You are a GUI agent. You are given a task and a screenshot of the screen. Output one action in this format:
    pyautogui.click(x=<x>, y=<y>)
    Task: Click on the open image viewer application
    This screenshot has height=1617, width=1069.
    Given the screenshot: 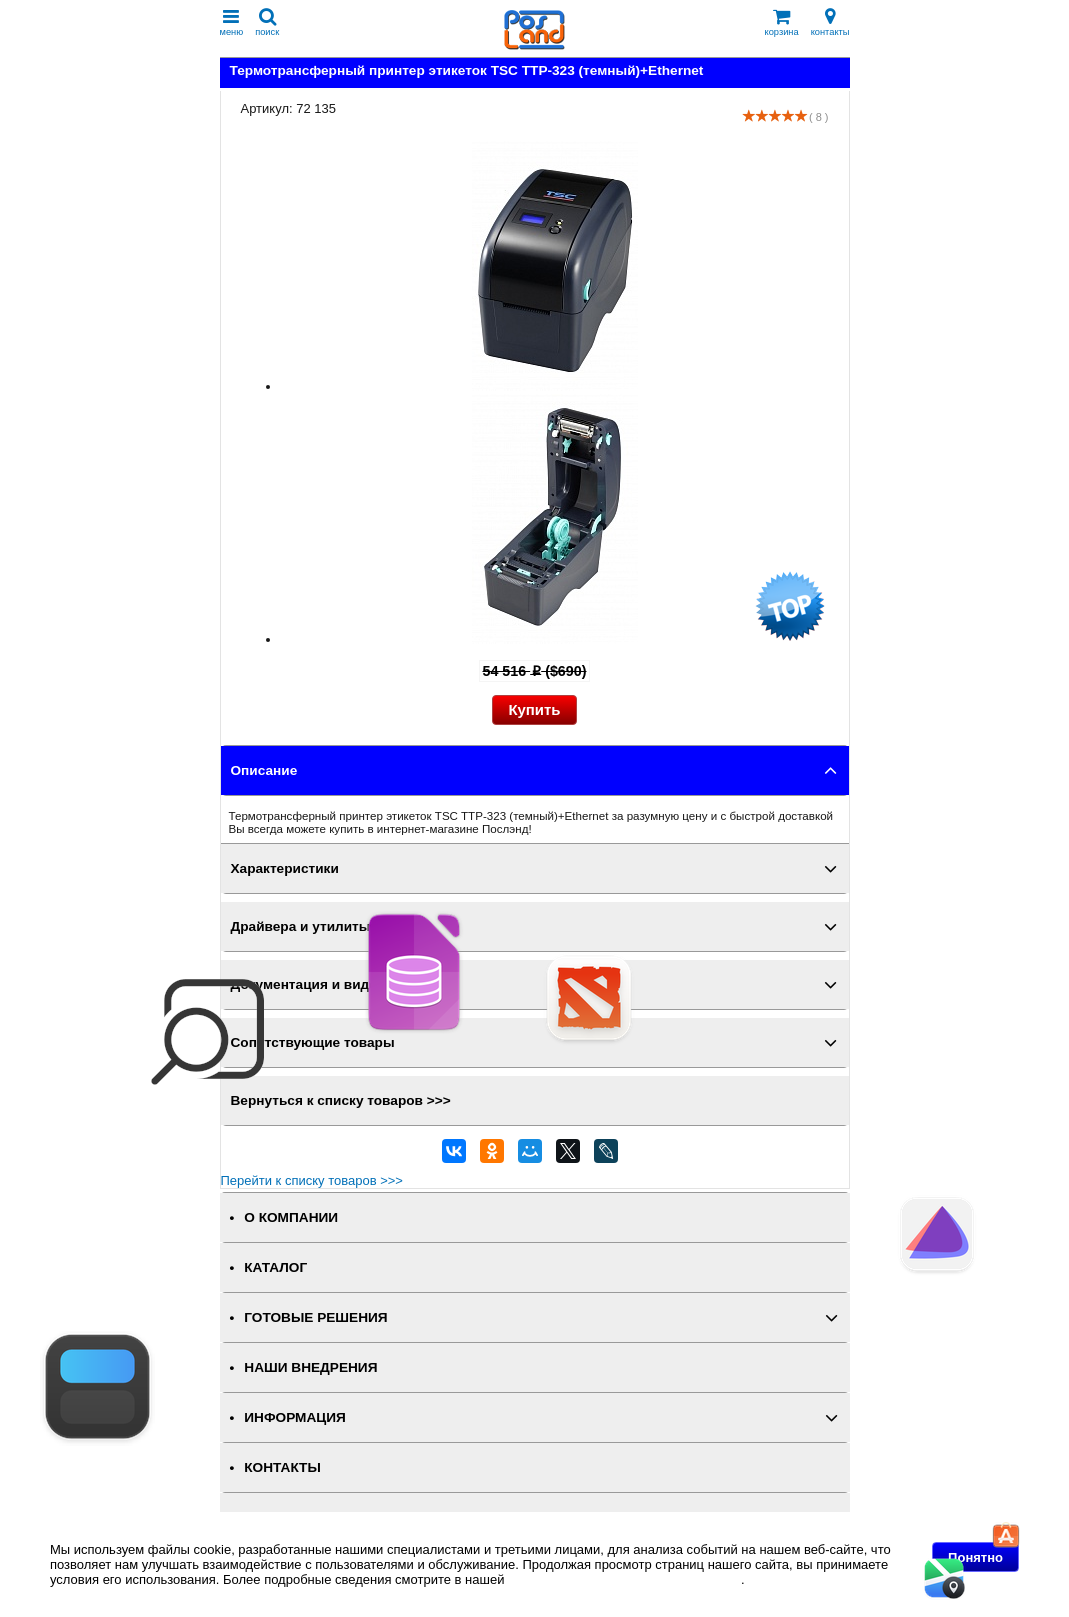 What is the action you would take?
    pyautogui.click(x=207, y=1029)
    